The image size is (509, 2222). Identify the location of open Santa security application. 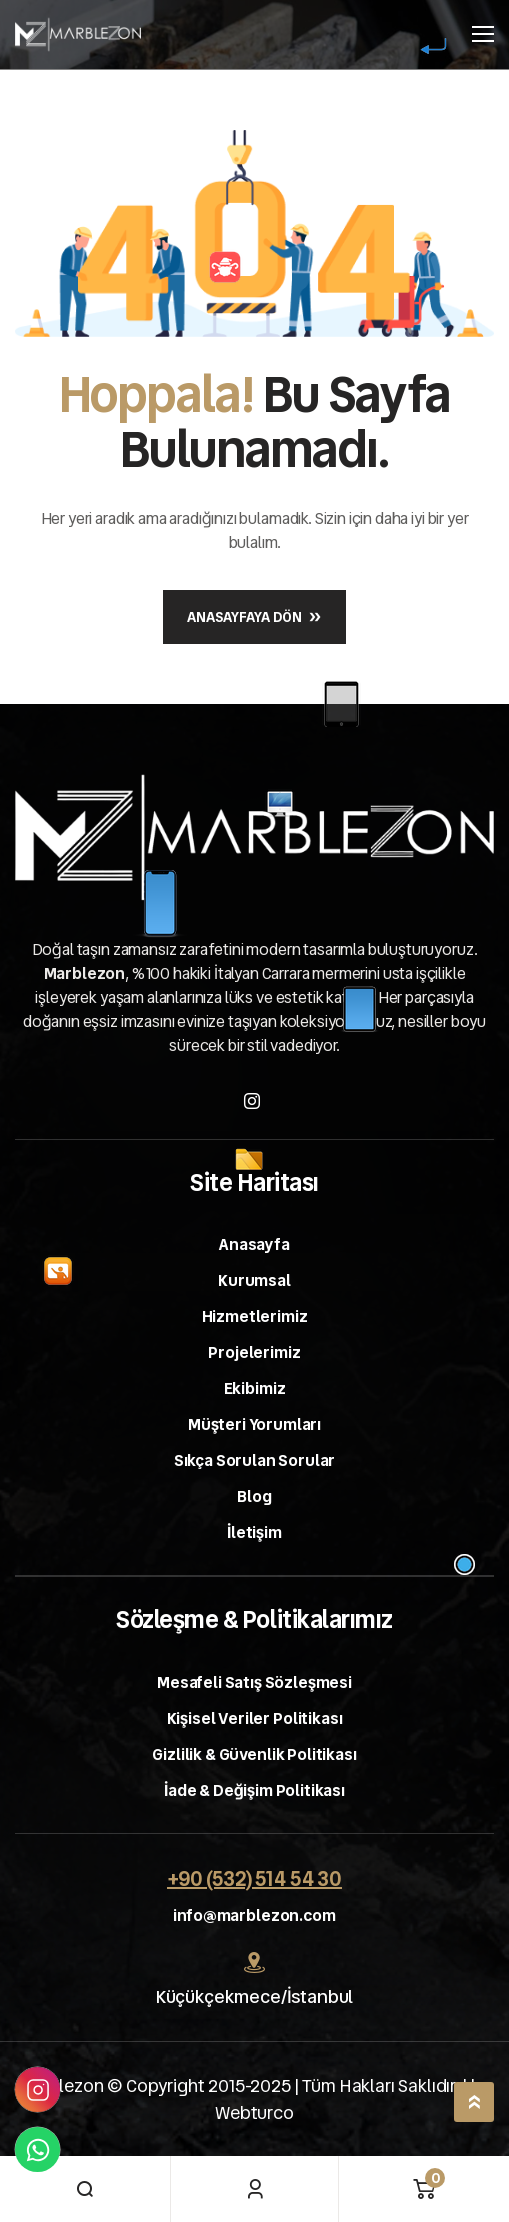
(225, 267).